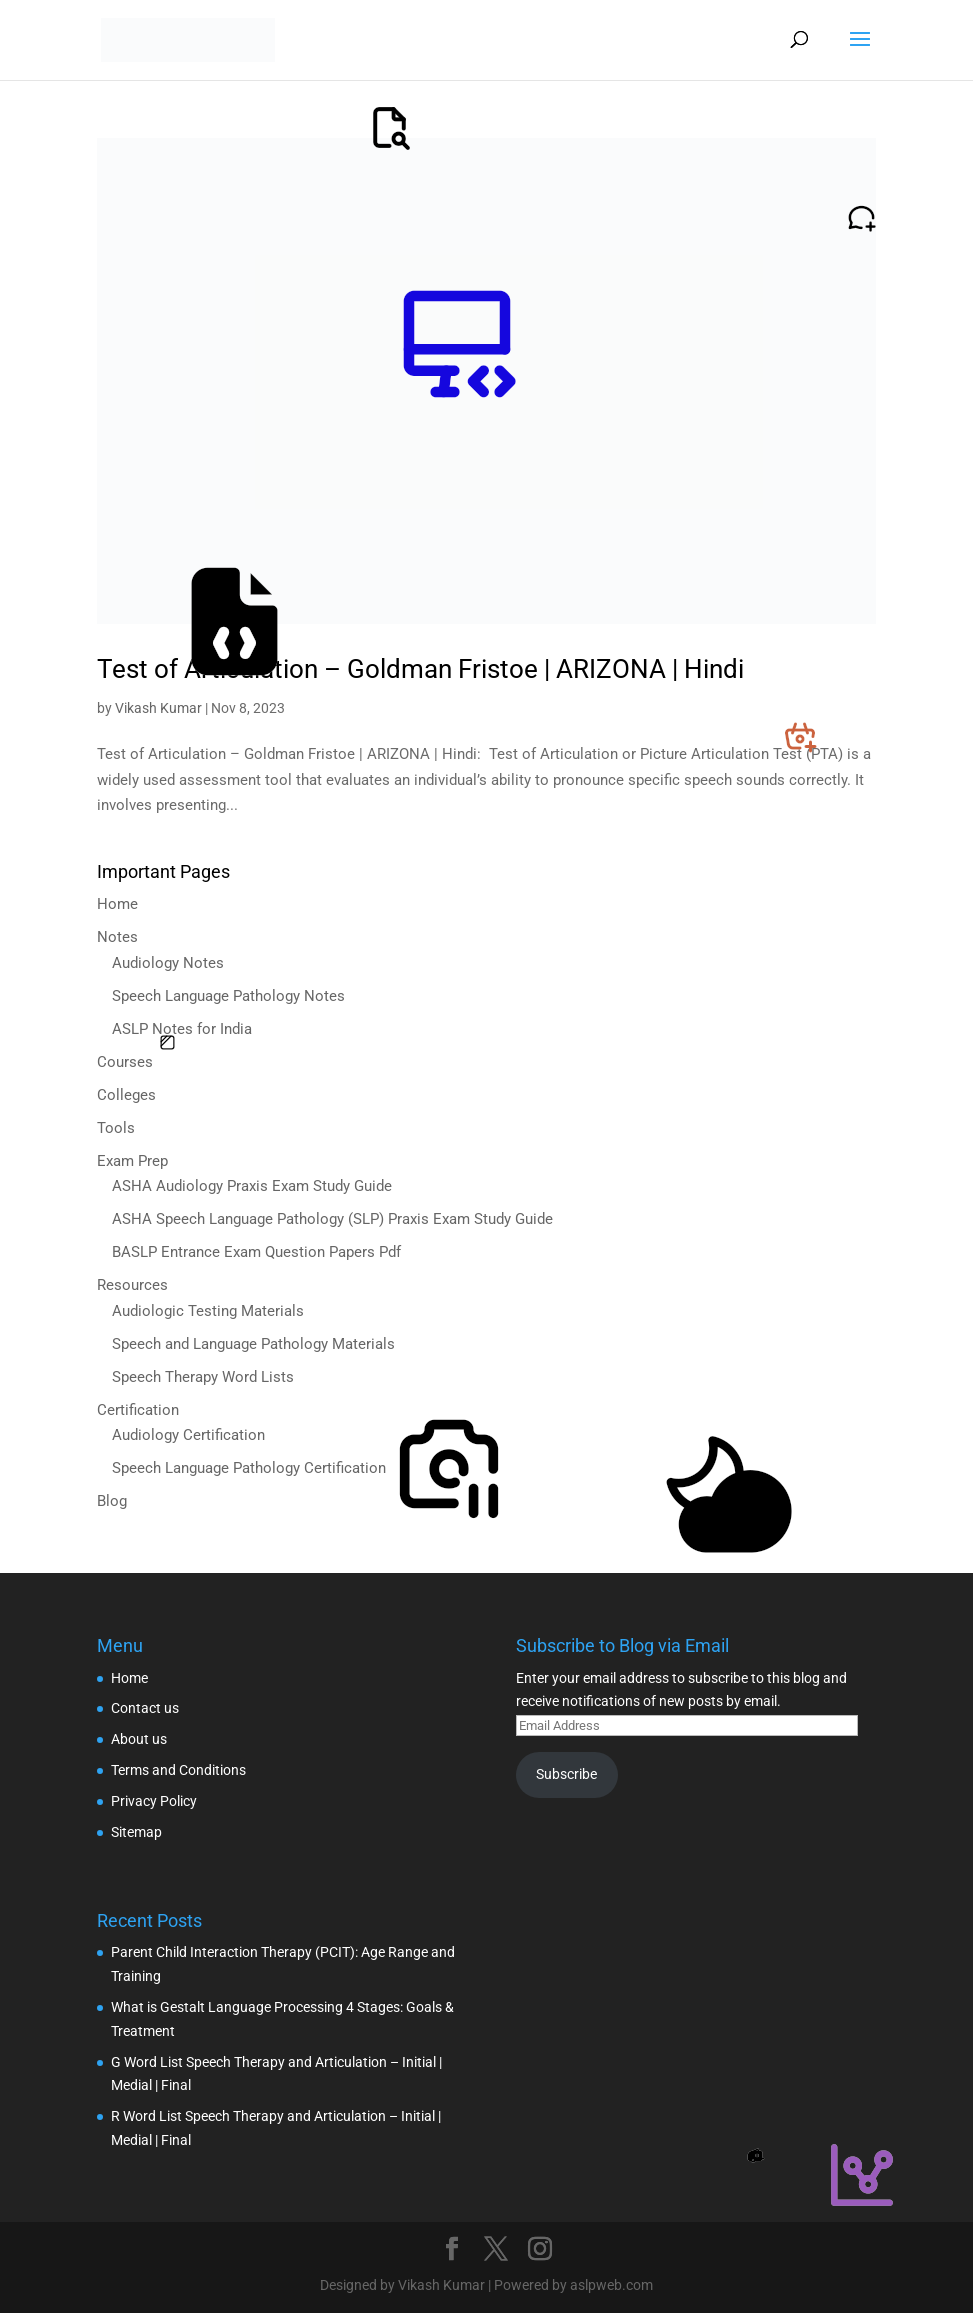 The image size is (973, 2313). Describe the element at coordinates (861, 217) in the screenshot. I see `start a new conversation` at that location.